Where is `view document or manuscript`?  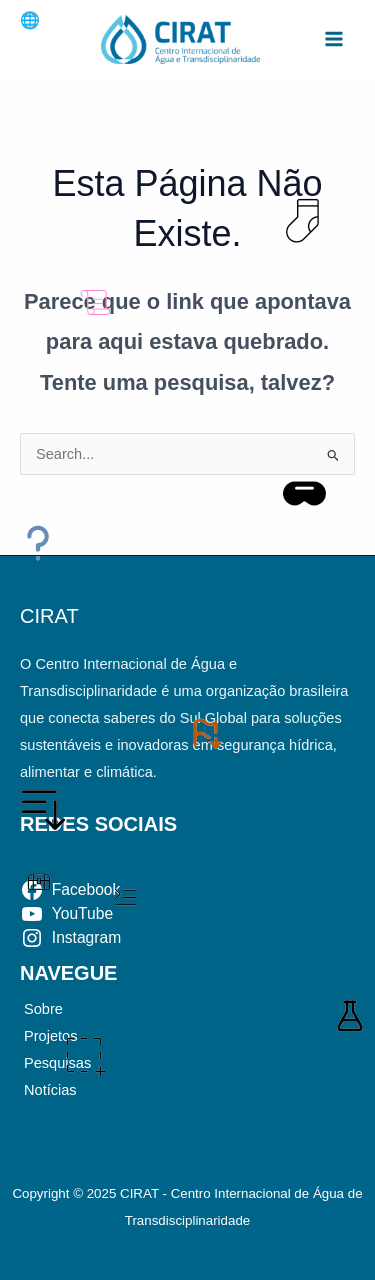 view document or manuscript is located at coordinates (96, 302).